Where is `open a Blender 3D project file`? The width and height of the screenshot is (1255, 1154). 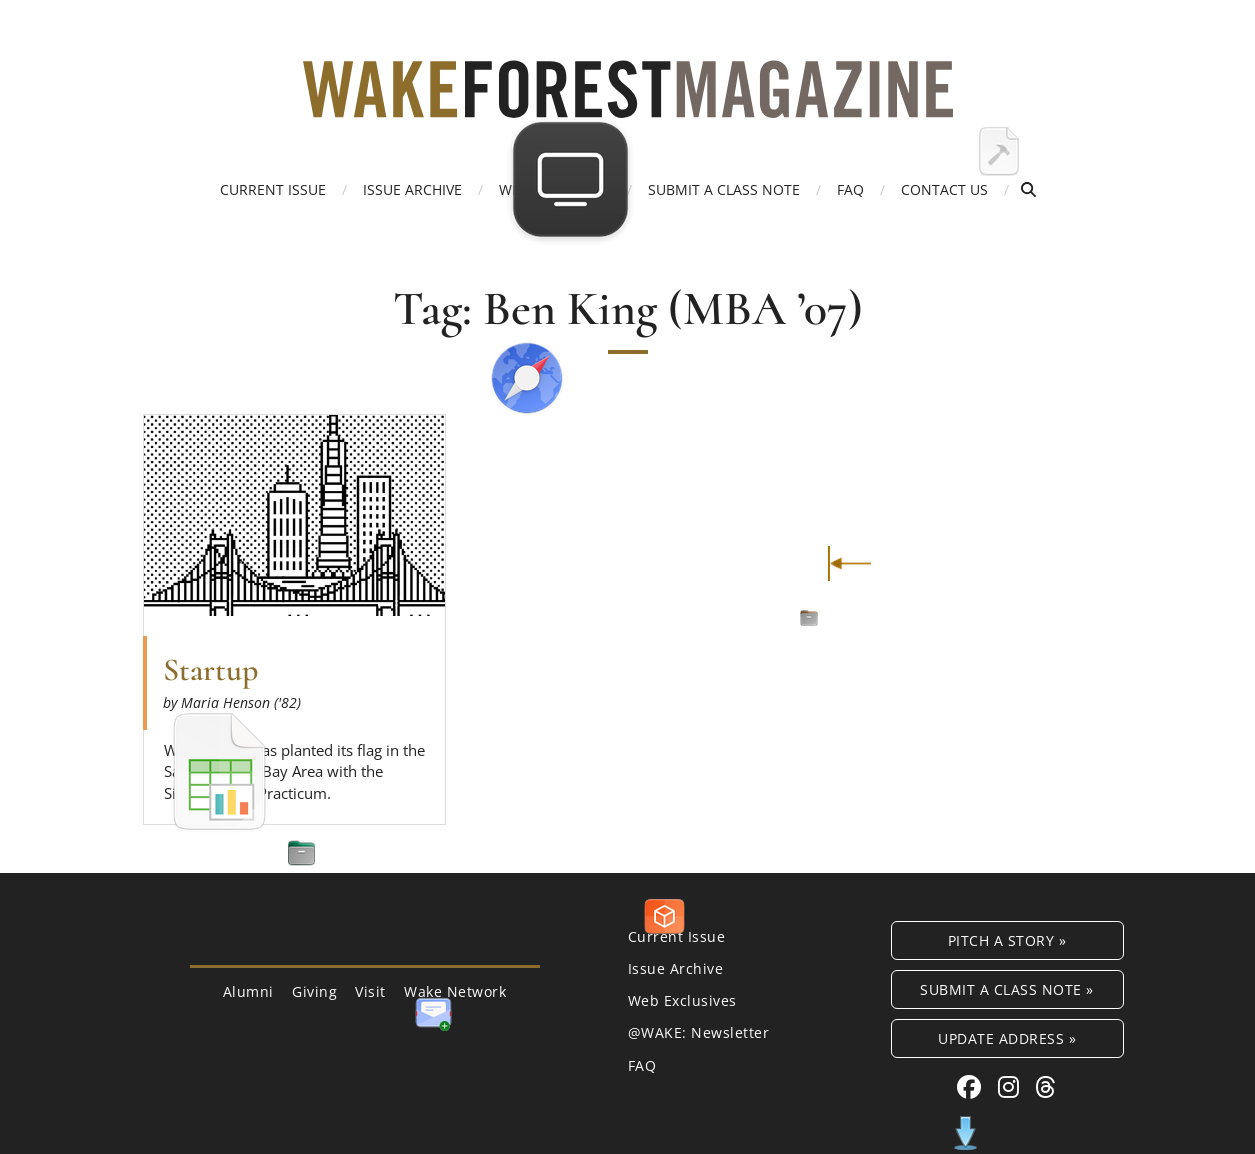 open a Blender 3D project file is located at coordinates (664, 915).